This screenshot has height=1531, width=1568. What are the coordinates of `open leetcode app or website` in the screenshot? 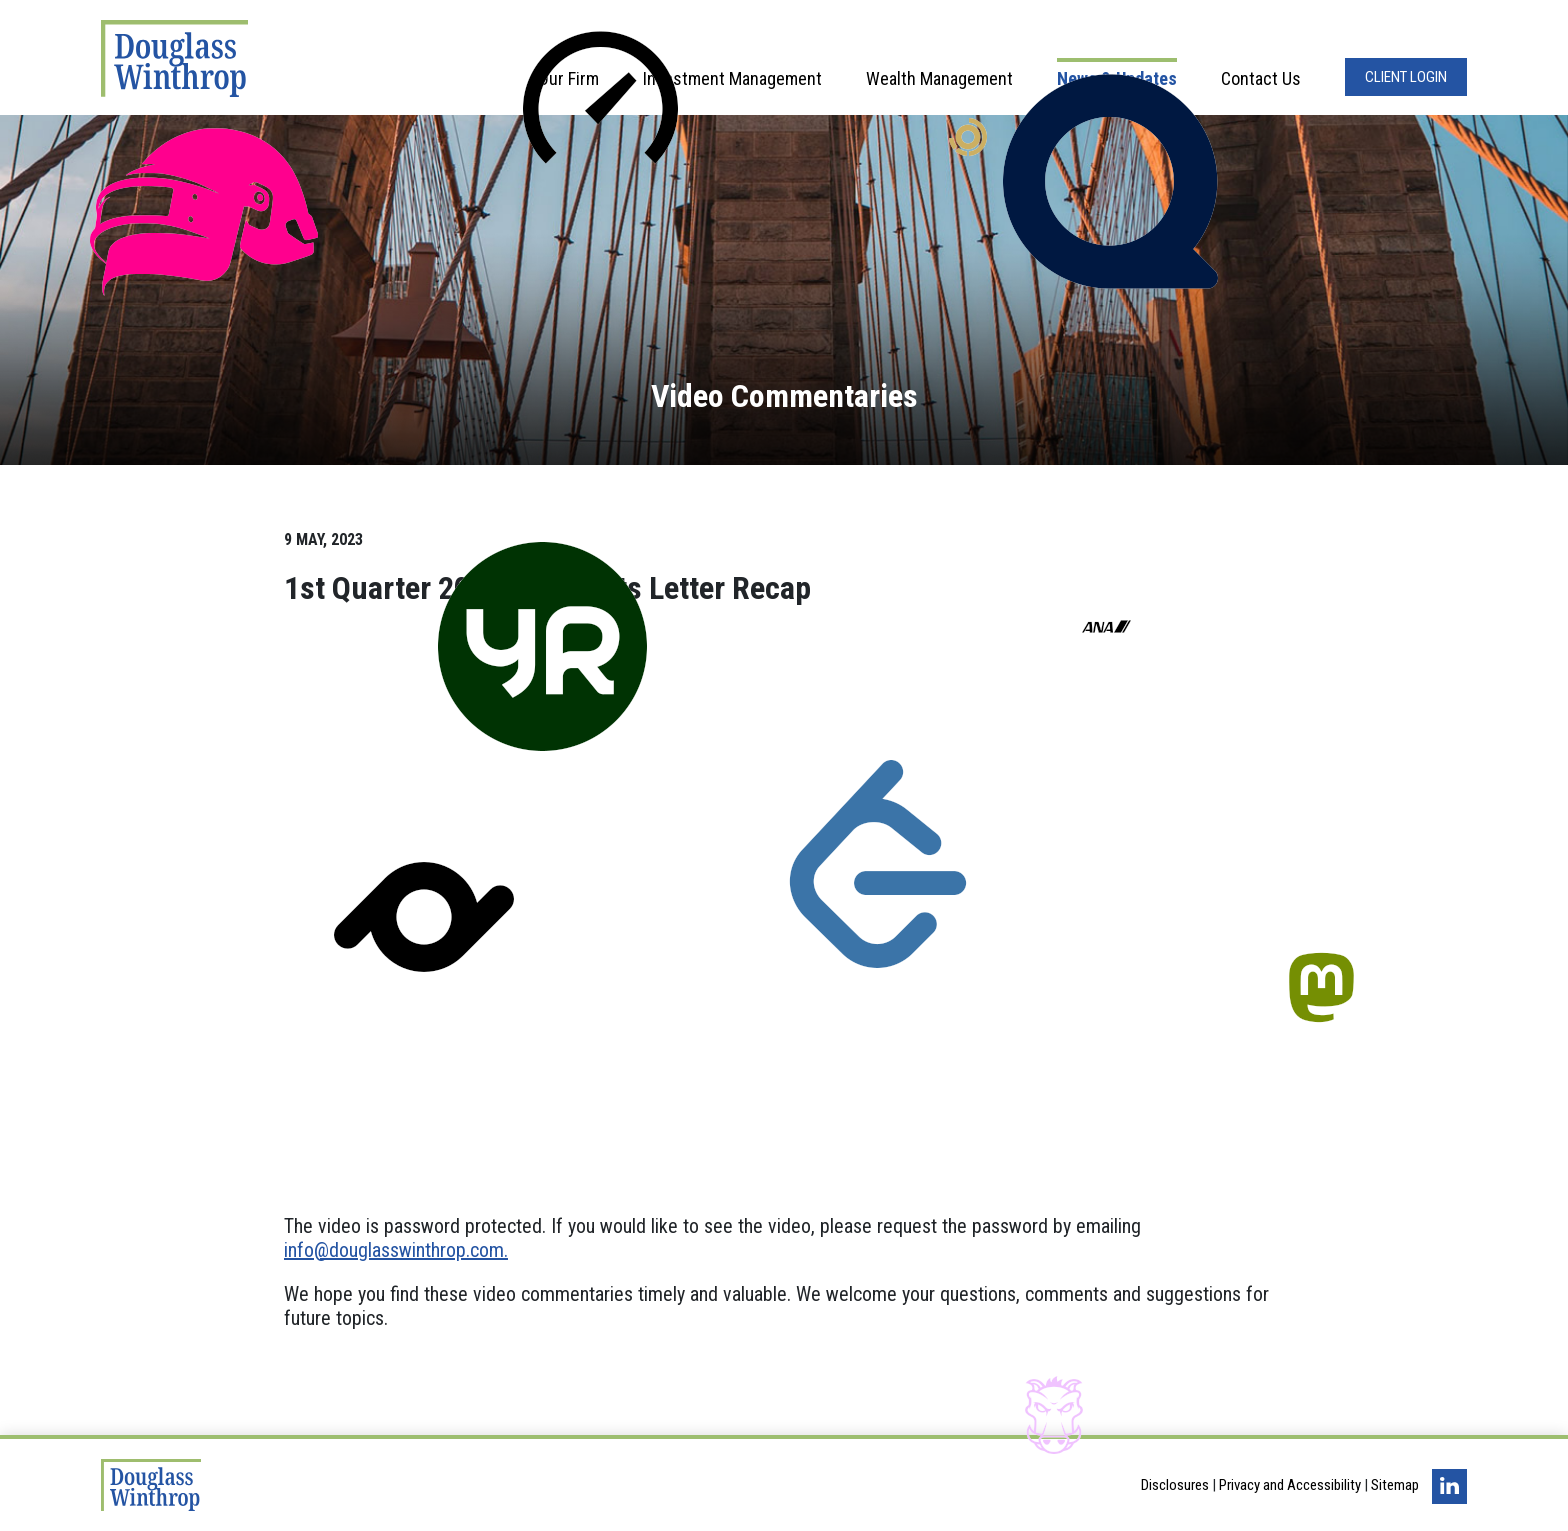 It's located at (878, 864).